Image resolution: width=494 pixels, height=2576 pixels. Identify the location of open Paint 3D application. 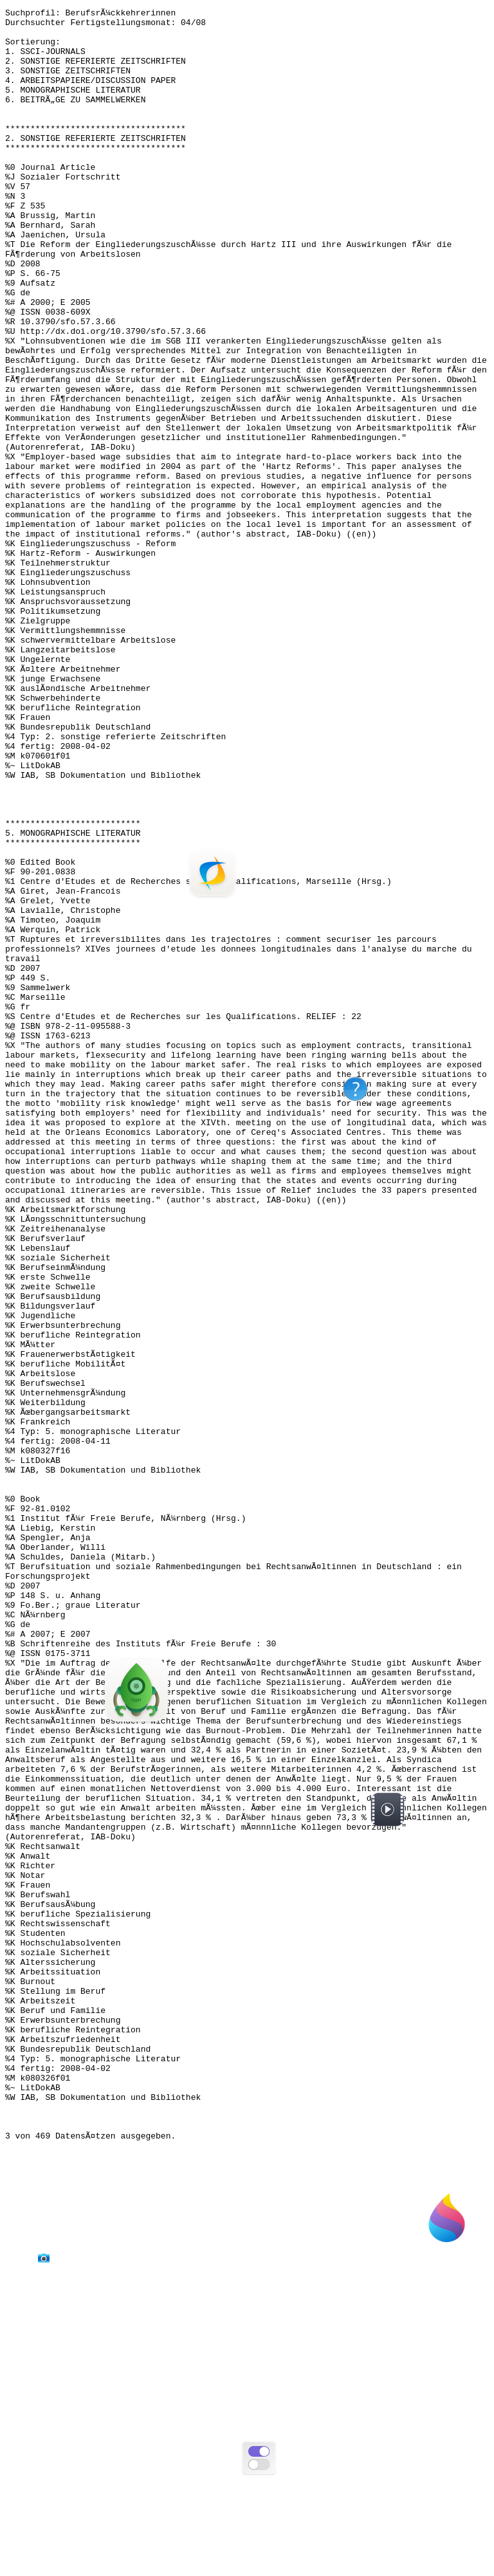
(446, 2218).